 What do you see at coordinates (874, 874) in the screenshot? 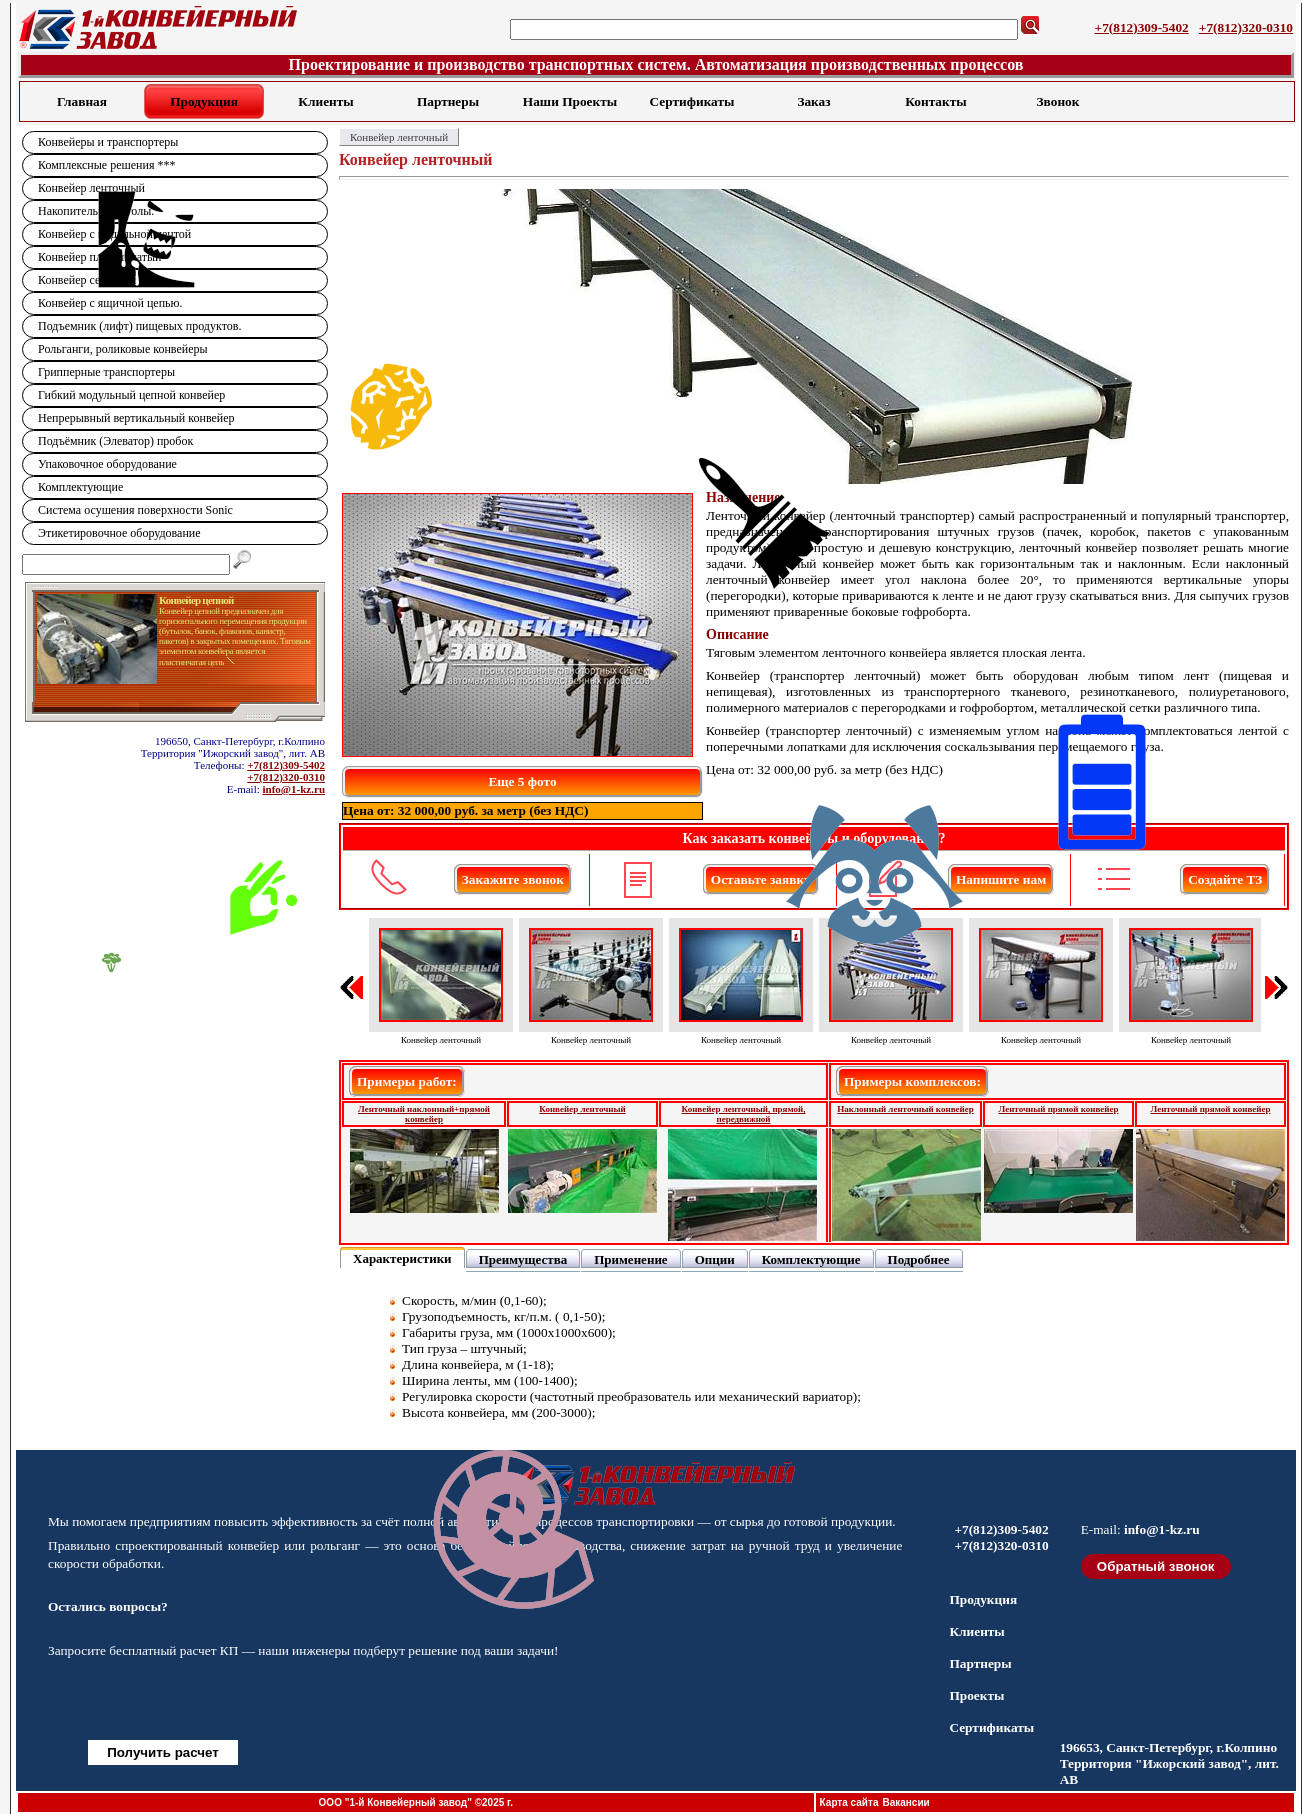
I see `raccoon character or mascot avatar` at bounding box center [874, 874].